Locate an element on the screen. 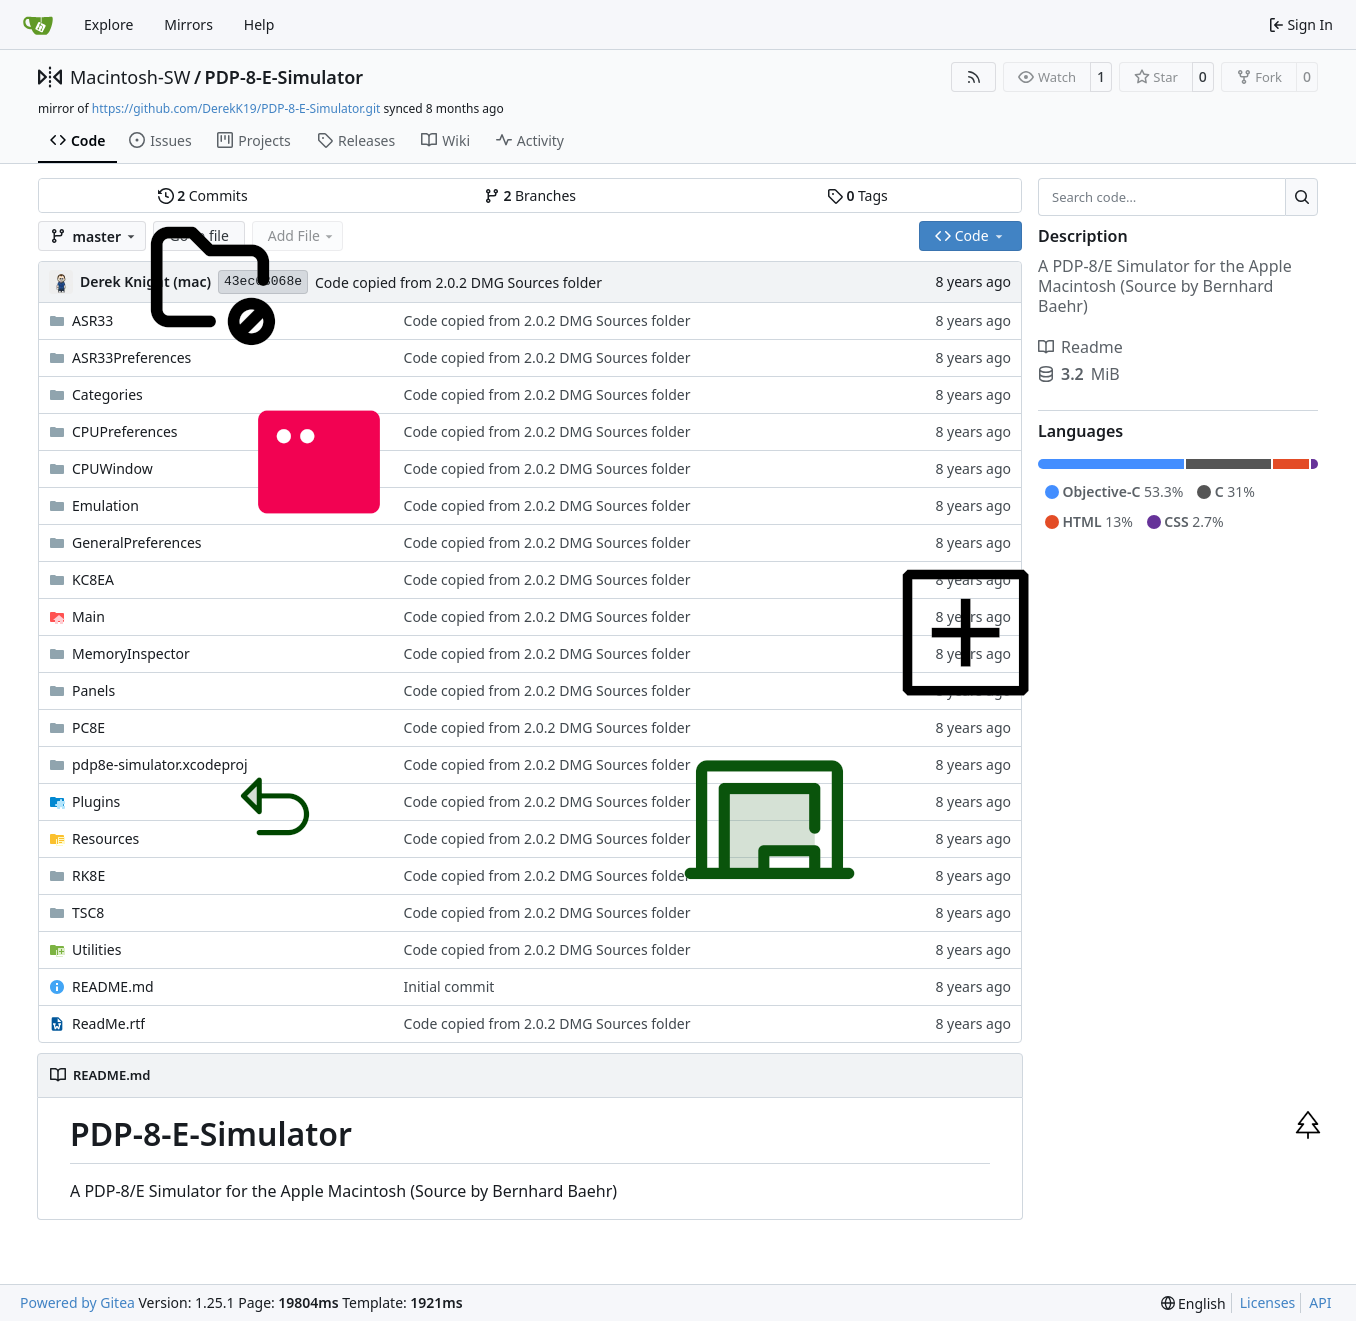 This screenshot has width=1356, height=1321. indicates parks or nature areas on a map is located at coordinates (1308, 1125).